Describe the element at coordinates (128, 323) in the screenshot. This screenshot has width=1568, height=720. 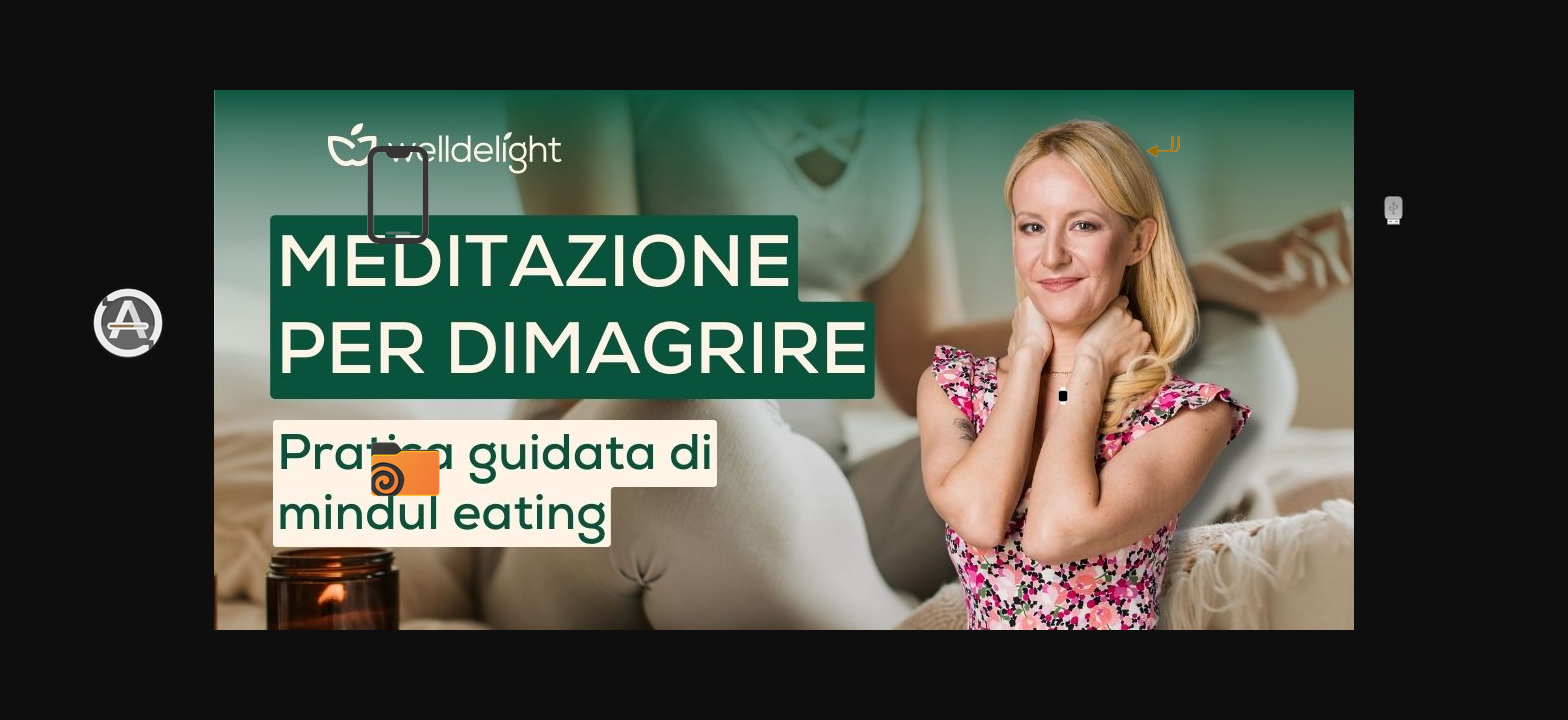
I see `check for available software updates` at that location.